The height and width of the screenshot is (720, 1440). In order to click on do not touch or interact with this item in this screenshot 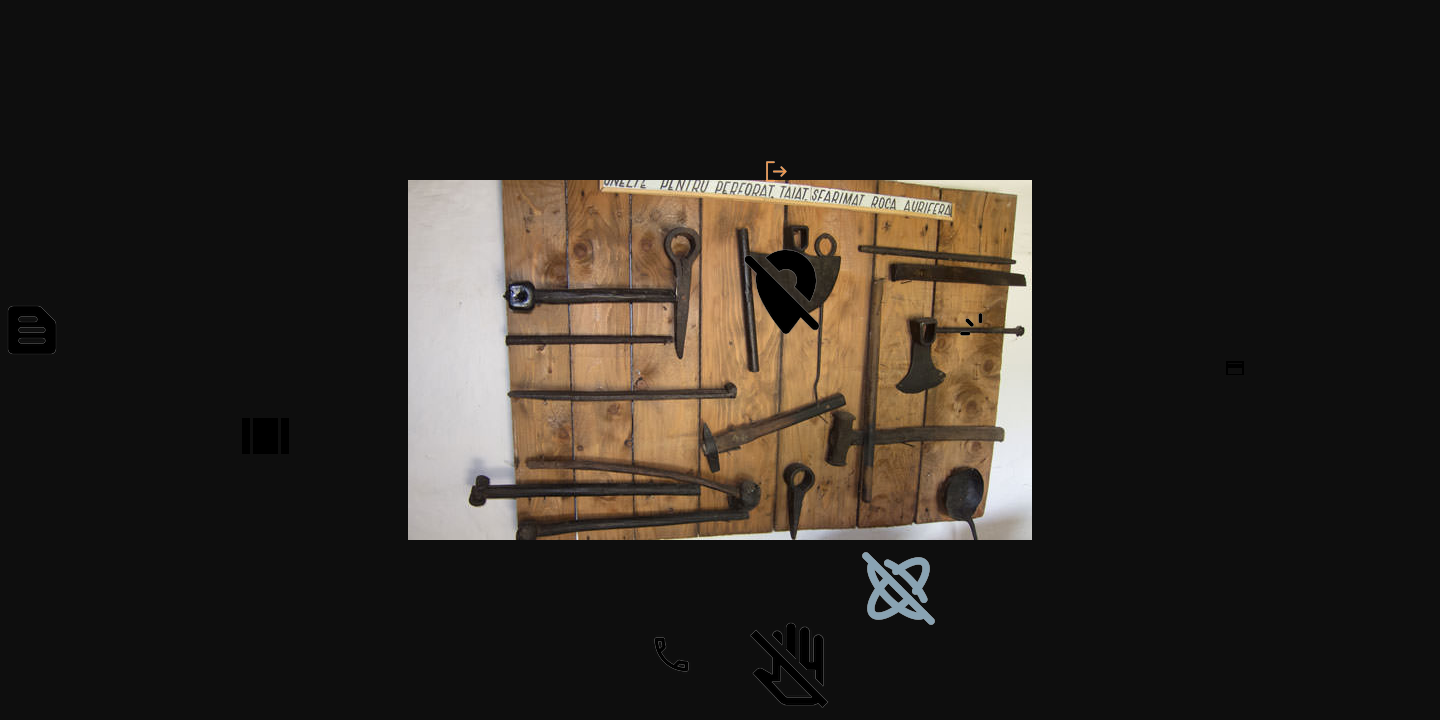, I will do `click(792, 666)`.